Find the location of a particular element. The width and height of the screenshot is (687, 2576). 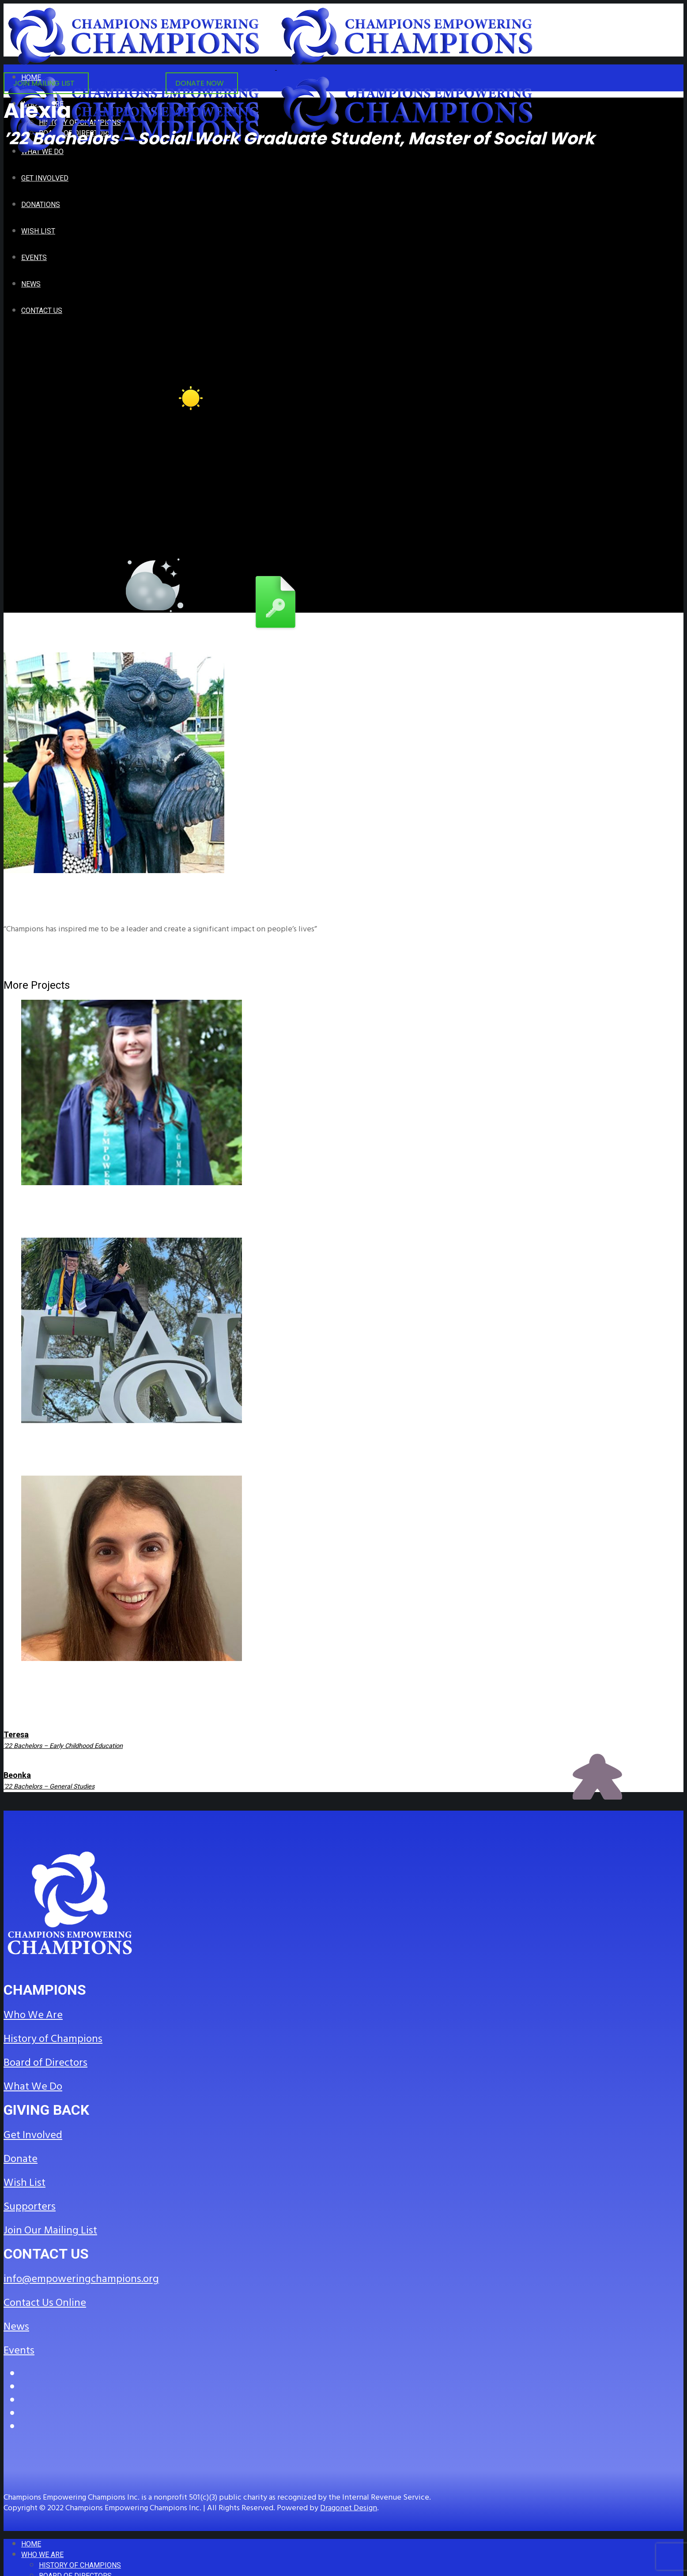

a PEM key file for secure authentication is located at coordinates (276, 603).